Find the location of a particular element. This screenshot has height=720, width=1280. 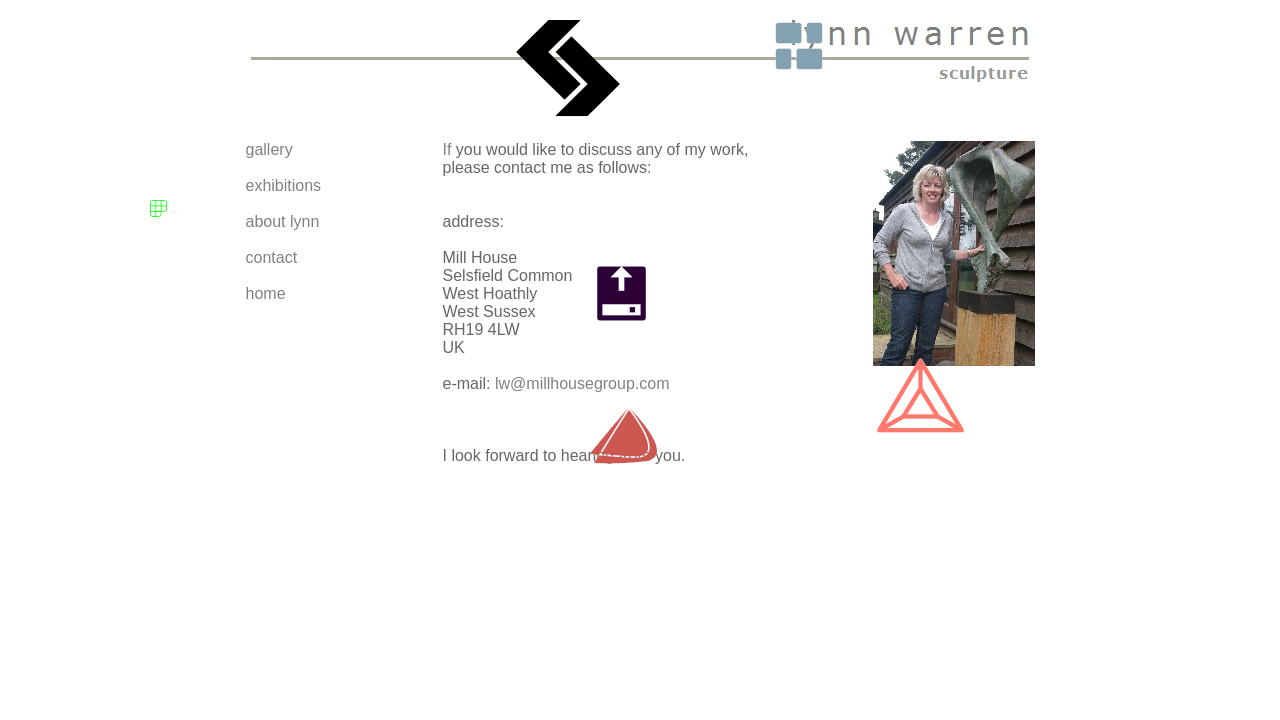

basic attention token (BAT) cryptocurrency logo is located at coordinates (920, 395).